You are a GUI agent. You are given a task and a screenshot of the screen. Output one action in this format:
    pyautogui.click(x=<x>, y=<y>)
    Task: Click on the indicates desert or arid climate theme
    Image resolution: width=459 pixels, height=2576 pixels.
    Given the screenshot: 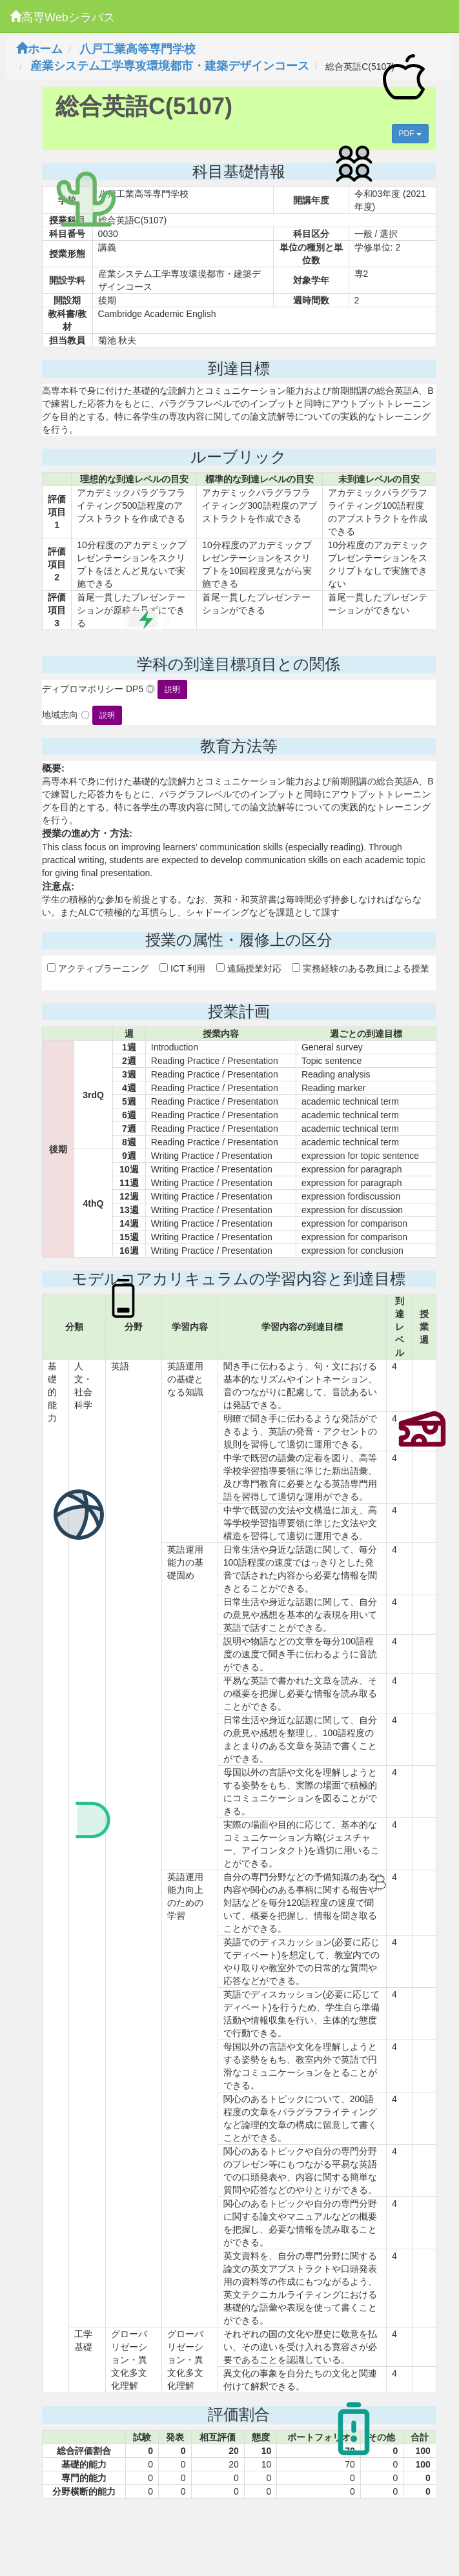 What is the action you would take?
    pyautogui.click(x=86, y=201)
    